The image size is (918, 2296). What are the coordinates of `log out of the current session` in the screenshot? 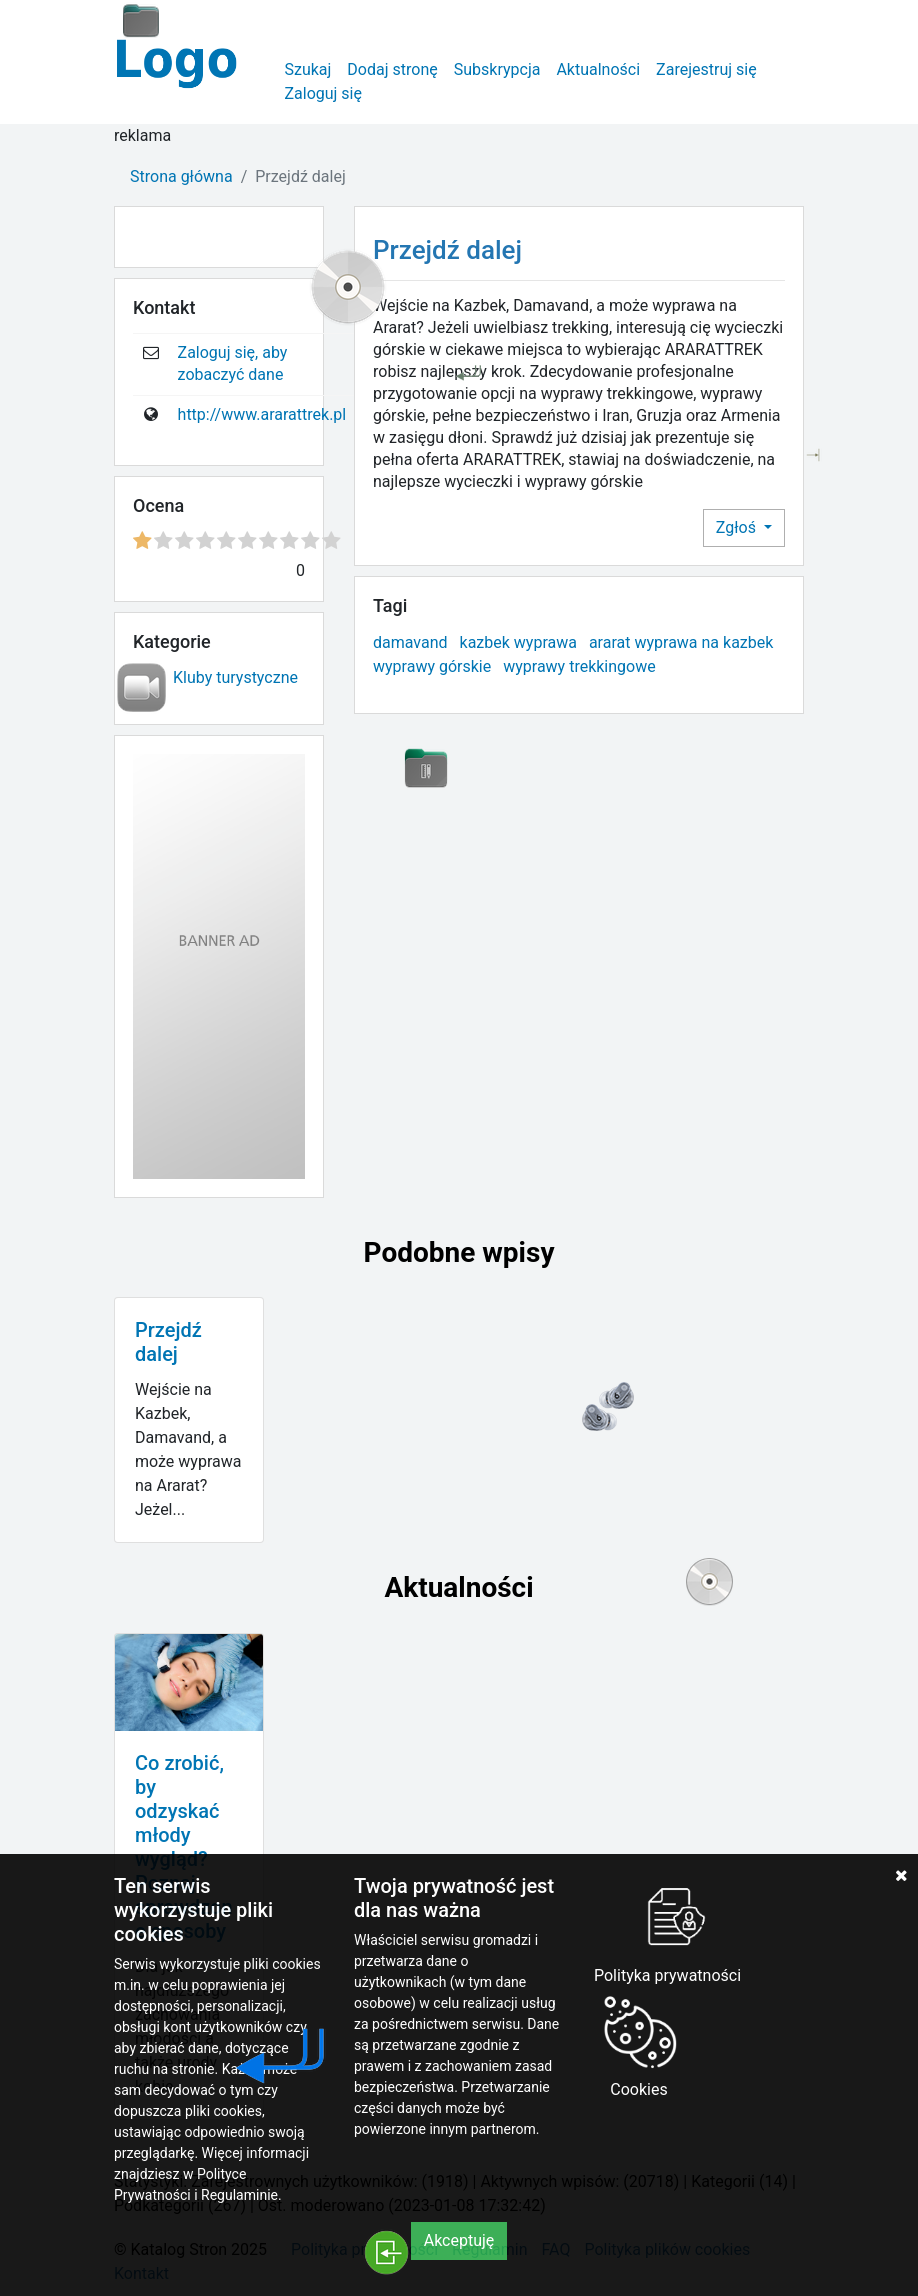 It's located at (386, 2252).